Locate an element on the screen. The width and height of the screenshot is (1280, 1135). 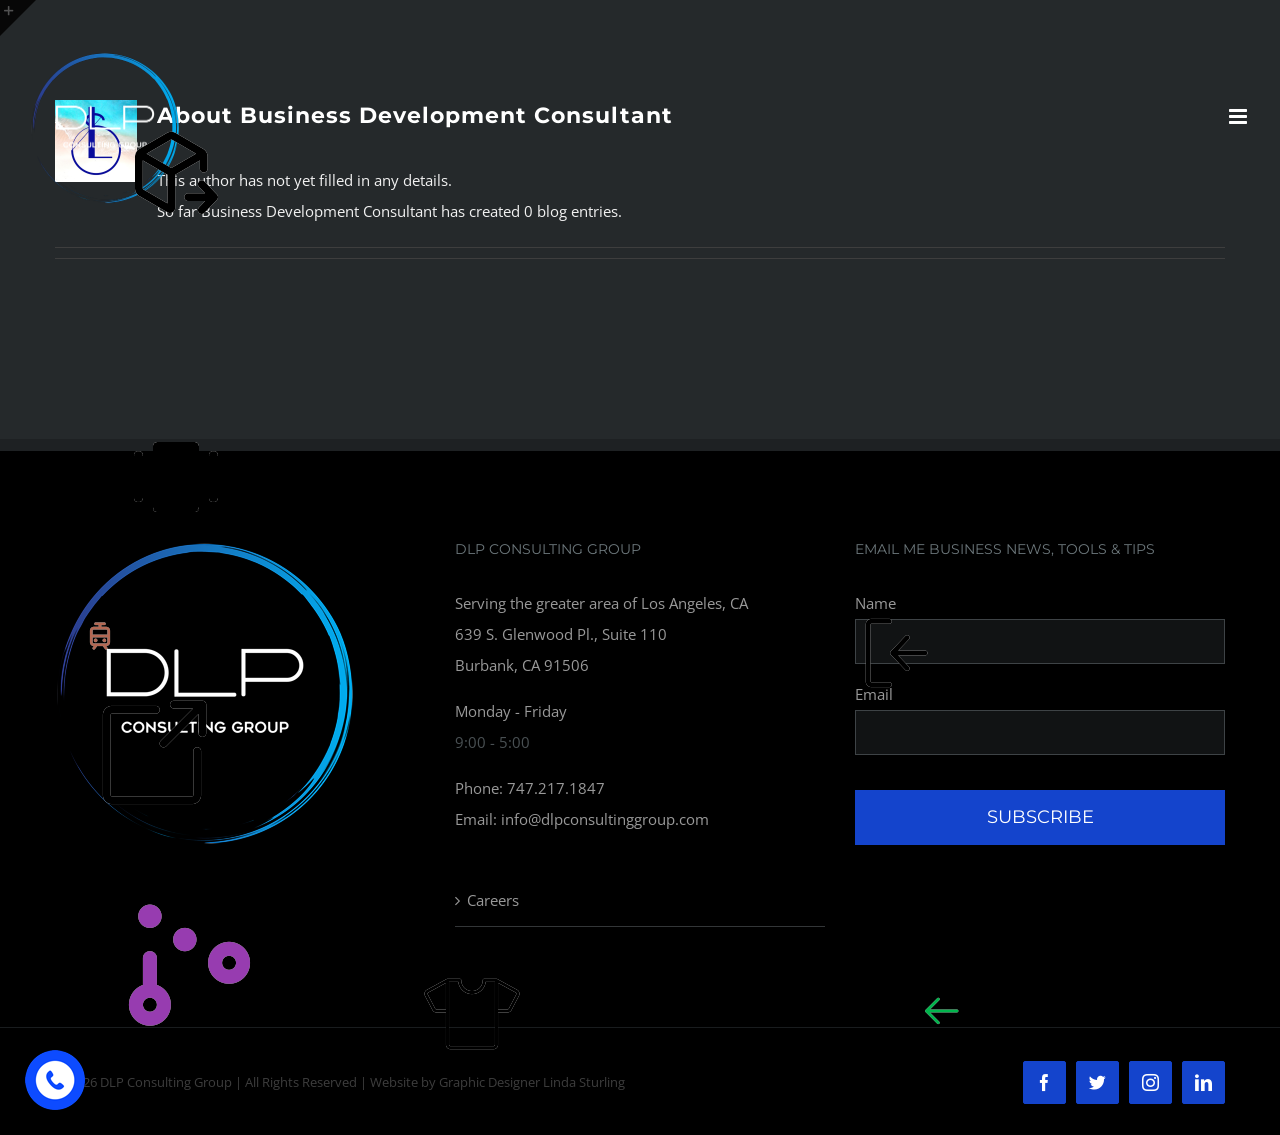
go back to the previous page is located at coordinates (941, 1010).